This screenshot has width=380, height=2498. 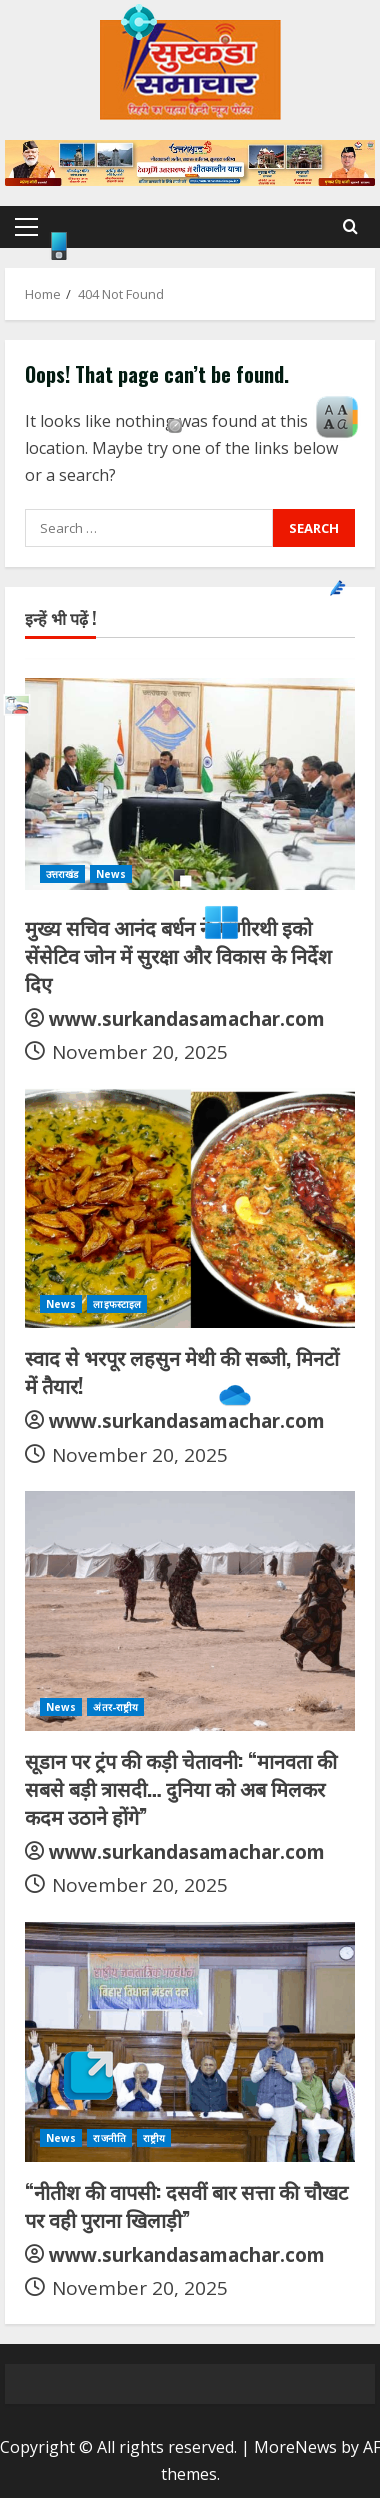 I want to click on open Safari web browser, so click(x=175, y=426).